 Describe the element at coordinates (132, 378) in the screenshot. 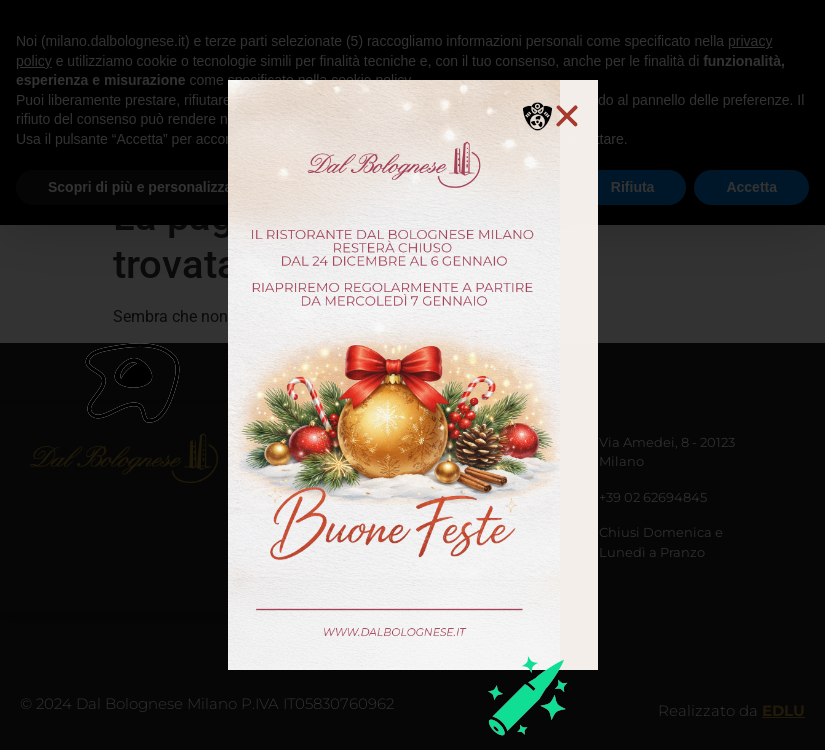

I see `ingredient icon for cooking or recipe apps` at that location.